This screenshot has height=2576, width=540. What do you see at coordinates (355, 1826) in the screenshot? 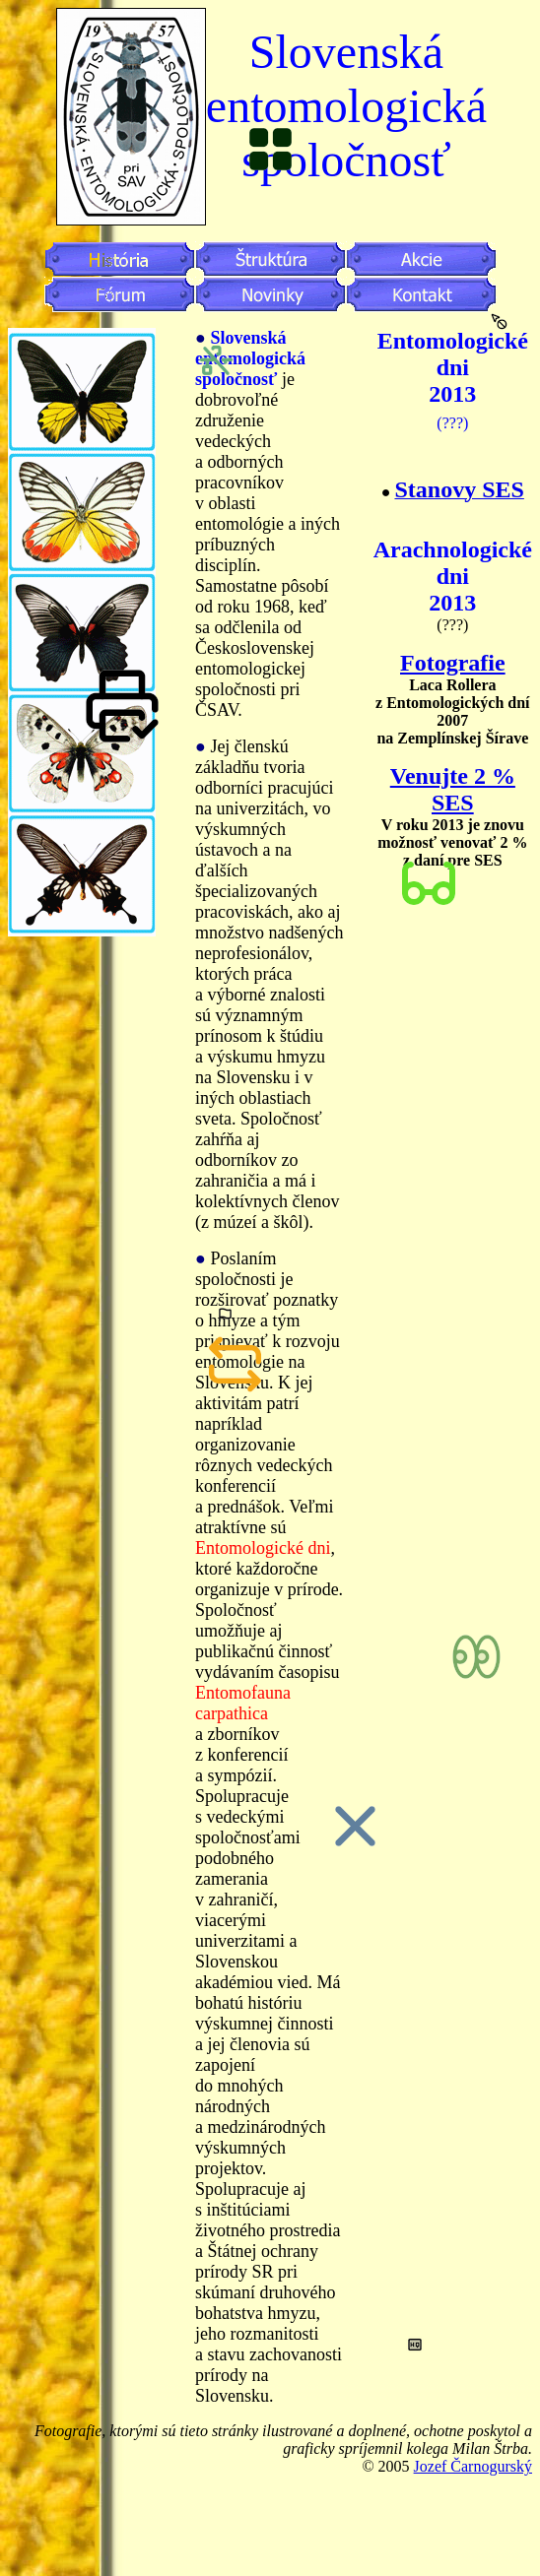
I see `close the current window or dialog` at bounding box center [355, 1826].